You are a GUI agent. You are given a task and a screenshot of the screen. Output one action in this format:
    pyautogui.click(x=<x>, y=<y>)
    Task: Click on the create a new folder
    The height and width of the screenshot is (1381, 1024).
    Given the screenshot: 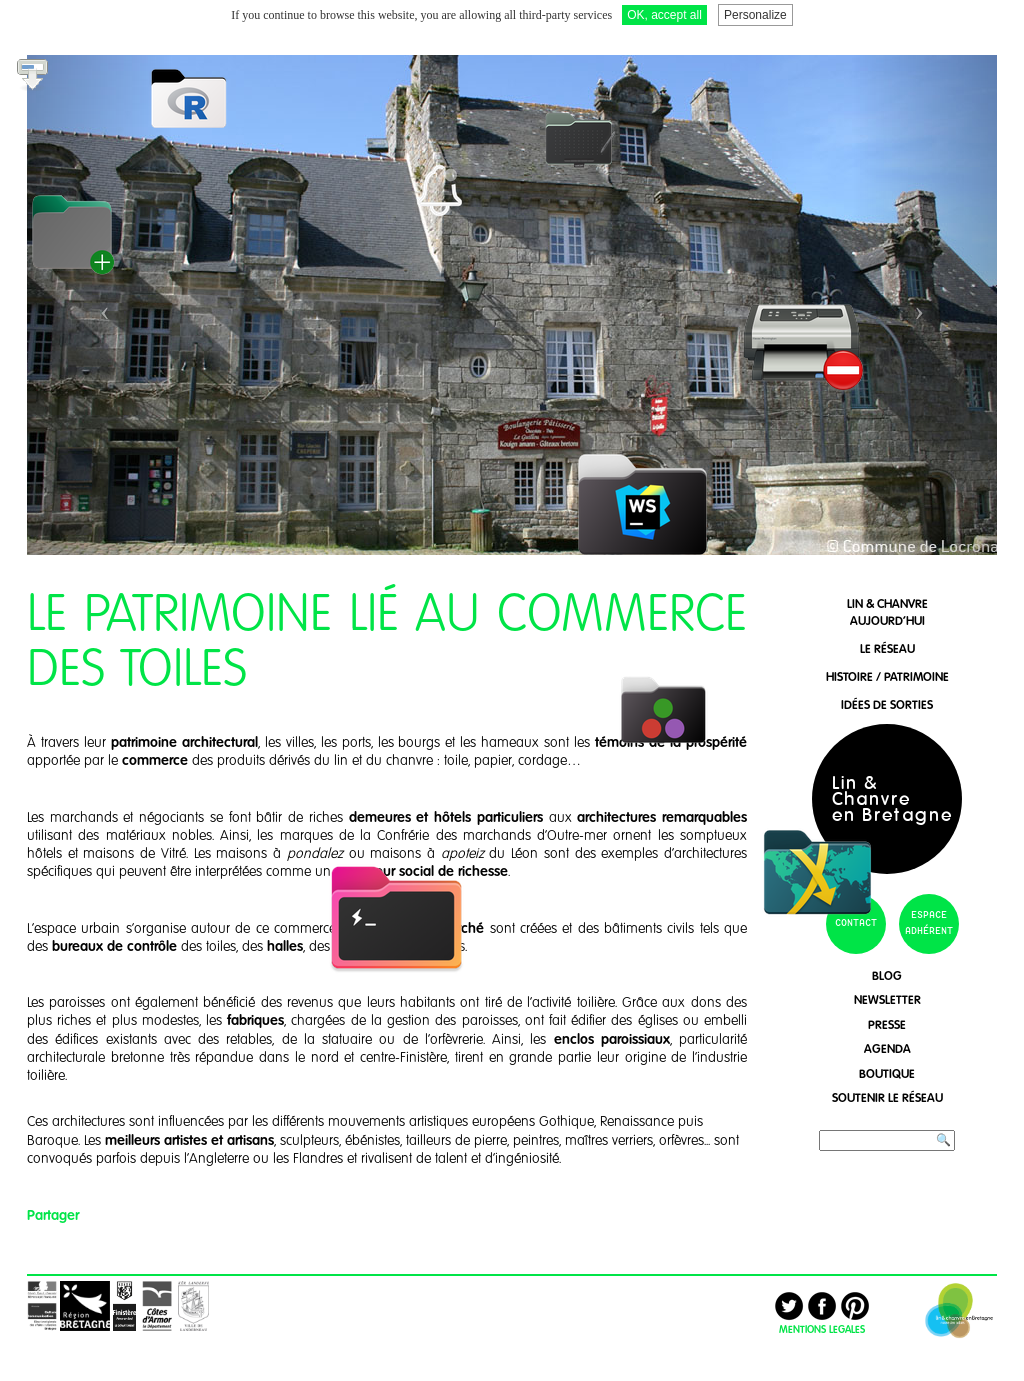 What is the action you would take?
    pyautogui.click(x=72, y=232)
    